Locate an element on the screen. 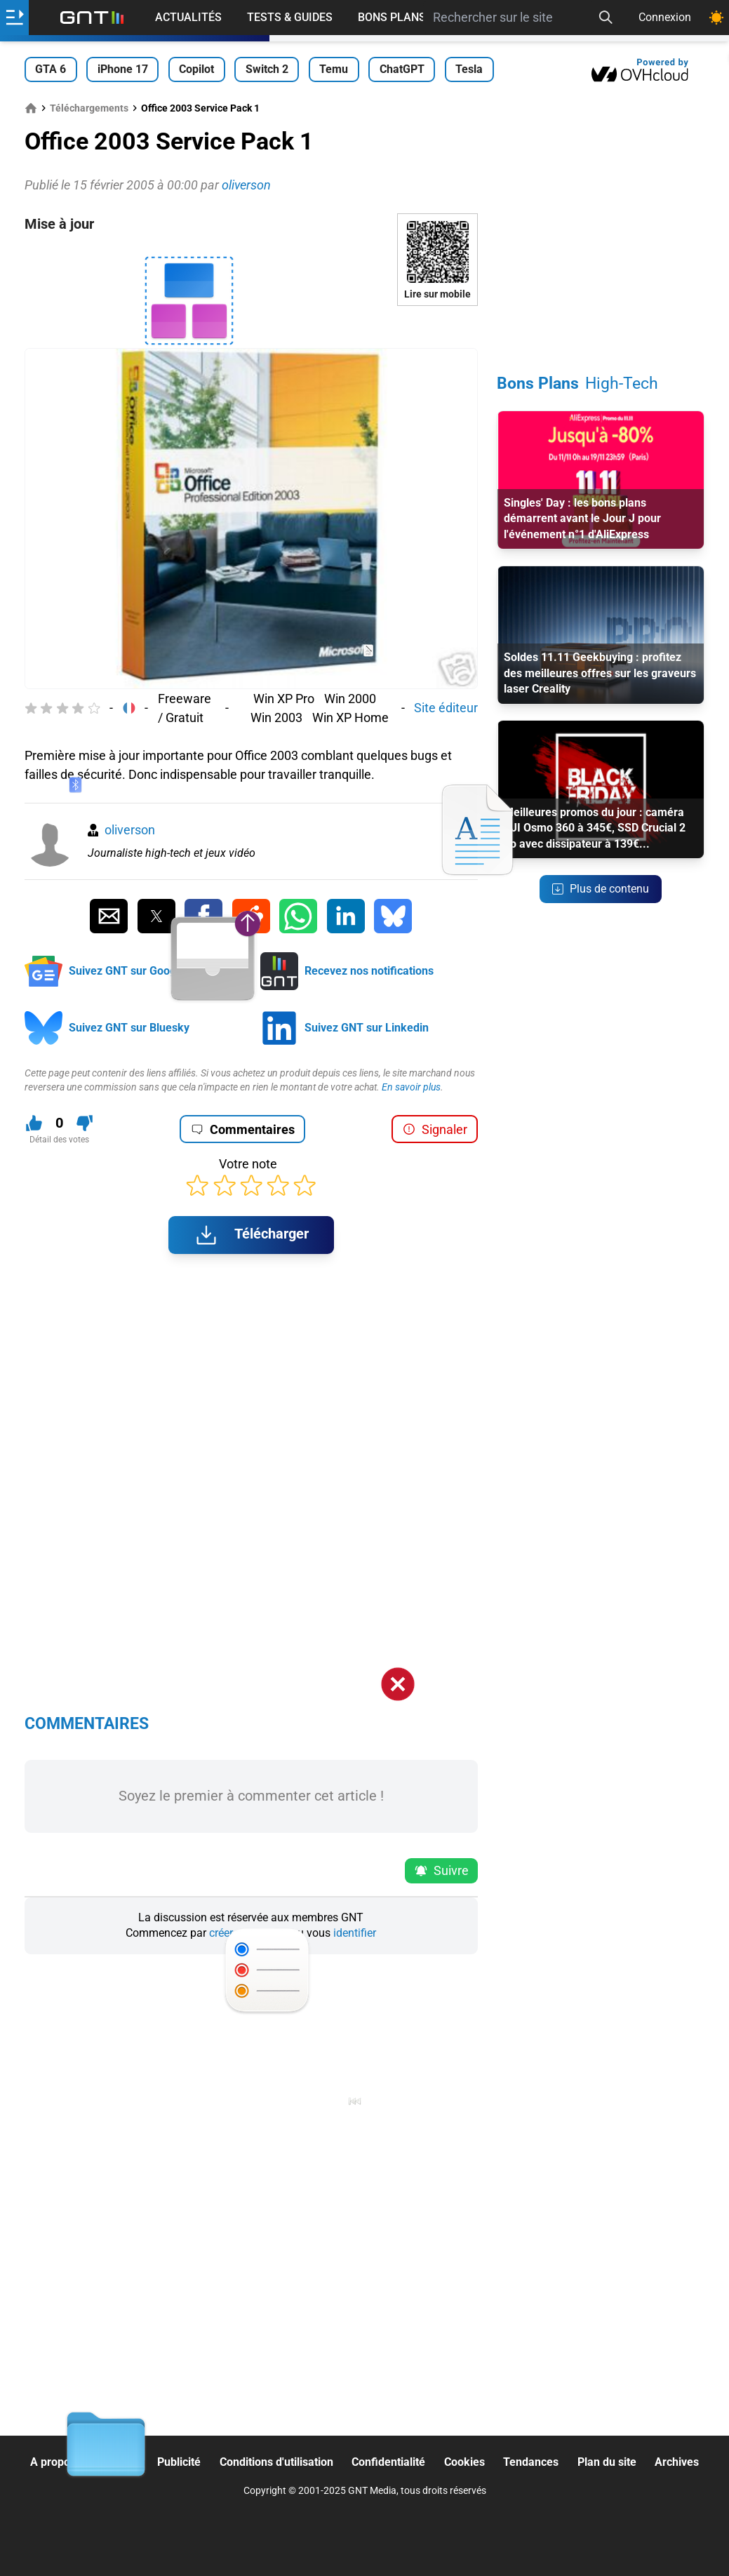  folder template for creating custom folder icons is located at coordinates (106, 2444).